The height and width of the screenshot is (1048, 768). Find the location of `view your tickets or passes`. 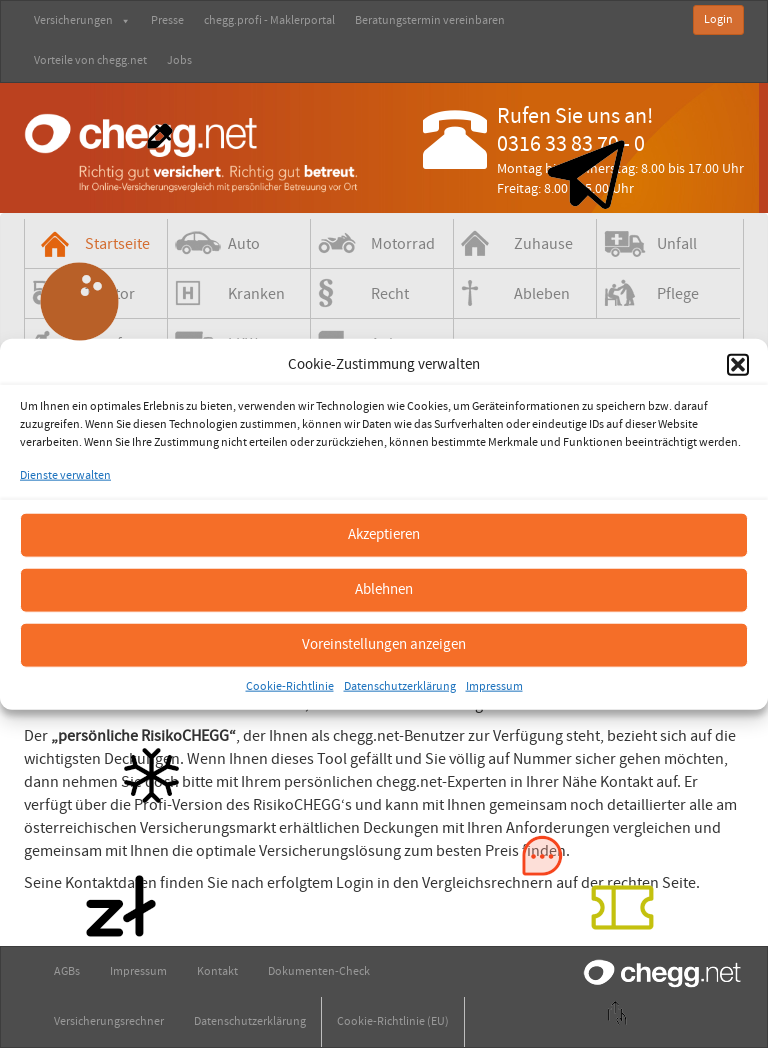

view your tickets or passes is located at coordinates (622, 907).